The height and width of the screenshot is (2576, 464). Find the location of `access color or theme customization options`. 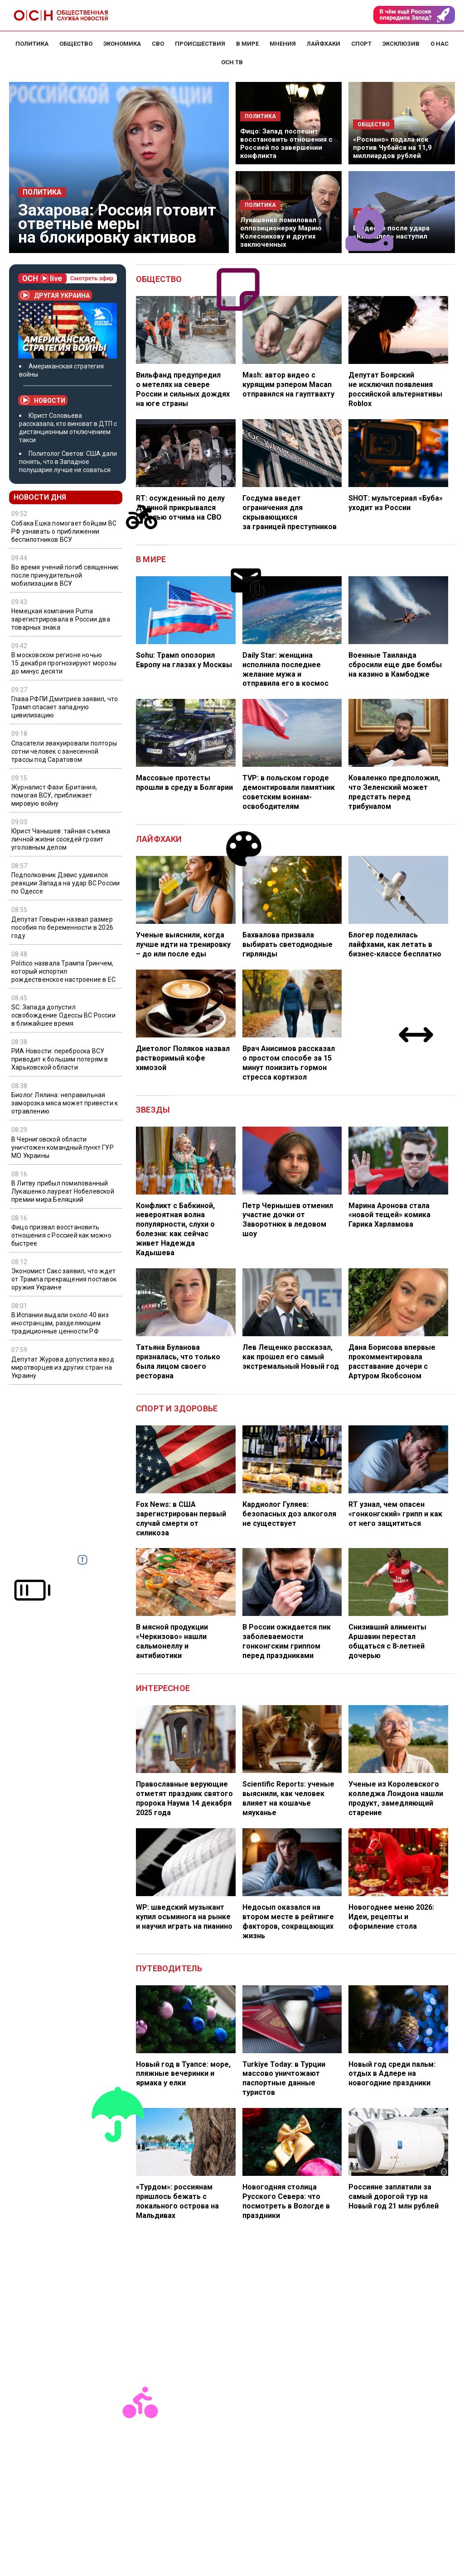

access color or theme customization options is located at coordinates (244, 849).